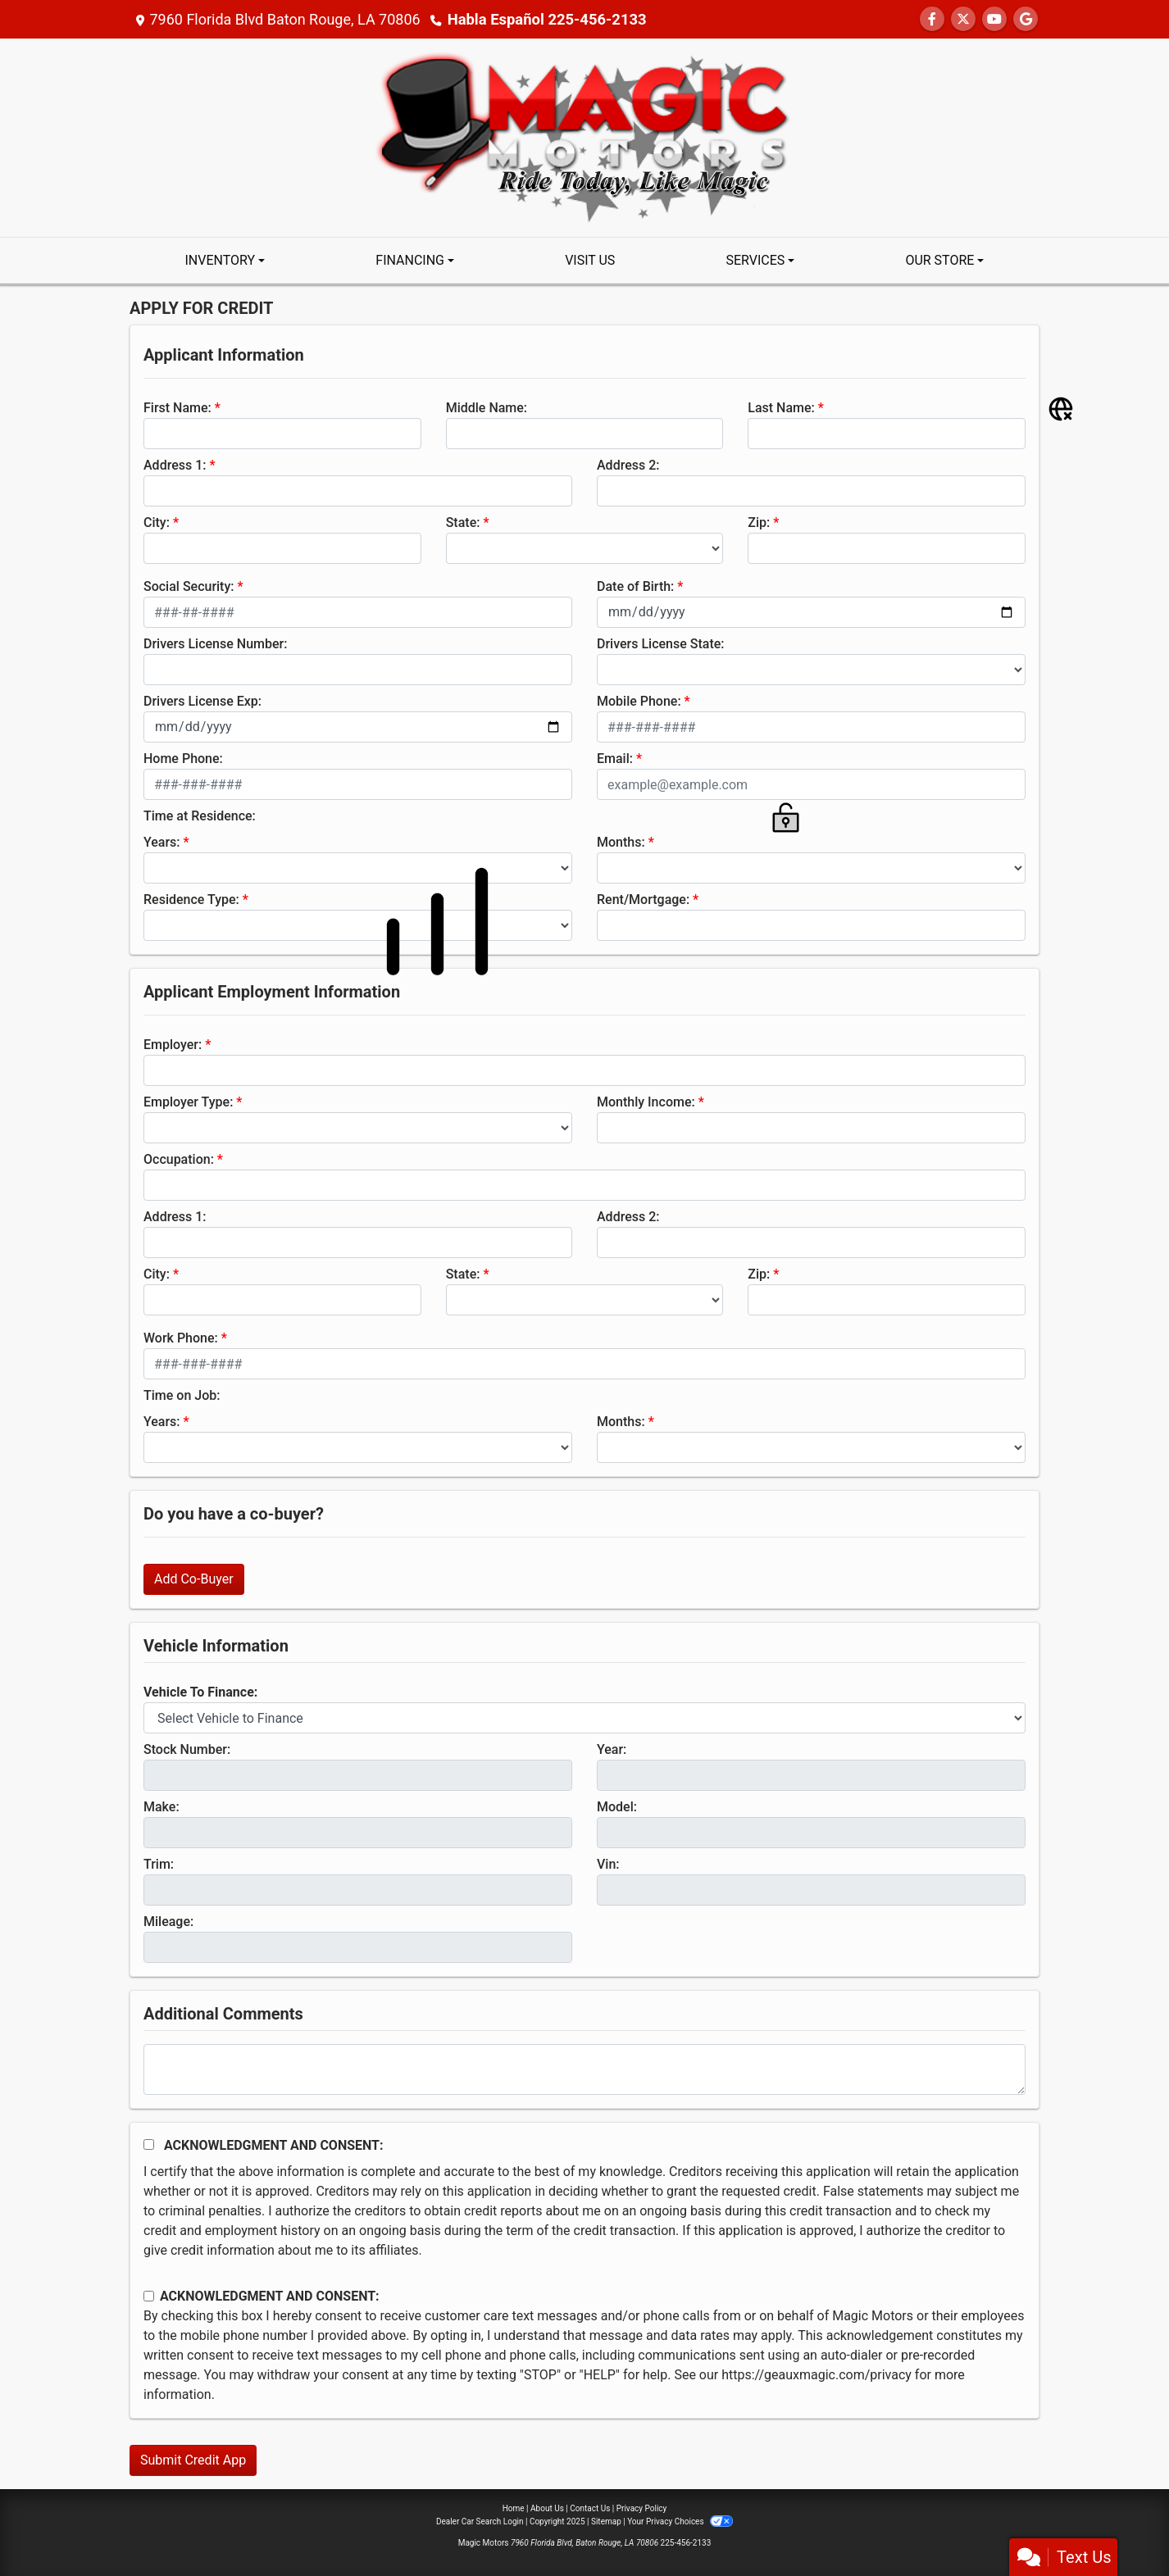 The width and height of the screenshot is (1169, 2576). What do you see at coordinates (437, 918) in the screenshot?
I see `view analytics or statistics` at bounding box center [437, 918].